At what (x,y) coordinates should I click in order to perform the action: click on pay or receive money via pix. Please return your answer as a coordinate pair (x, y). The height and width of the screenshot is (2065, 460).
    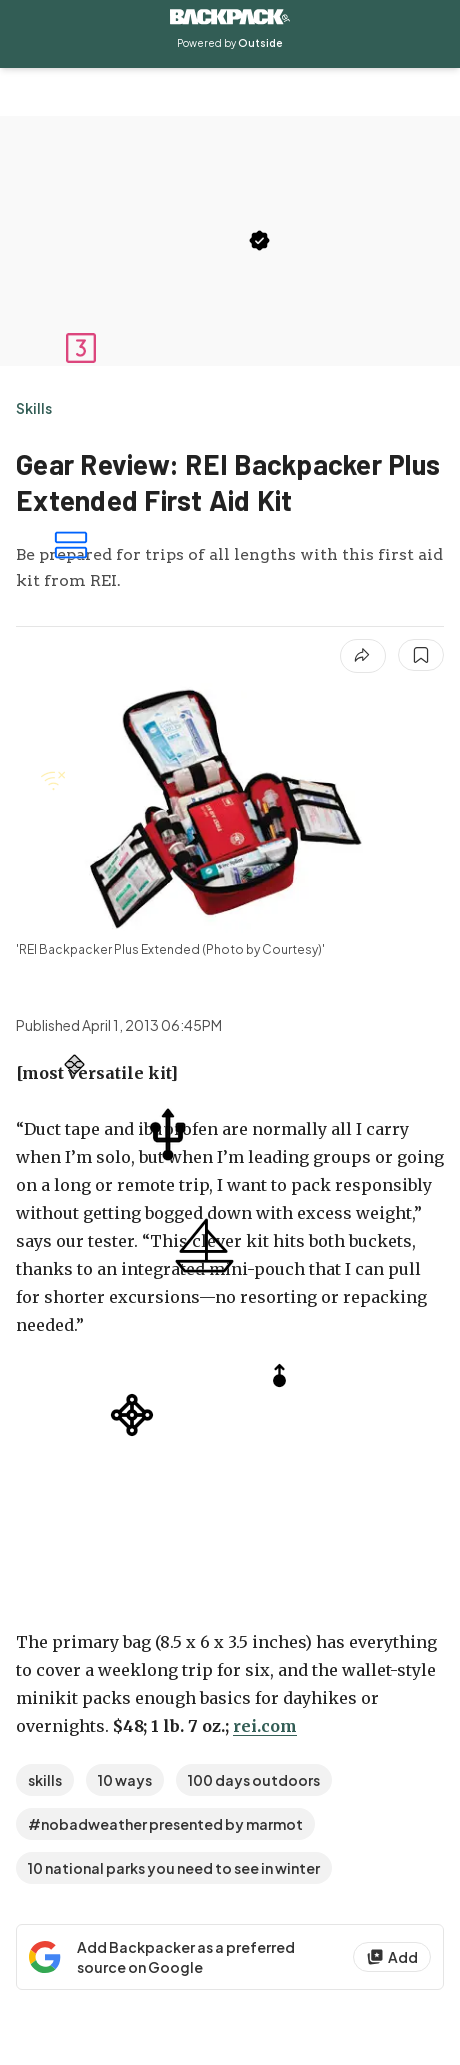
    Looking at the image, I should click on (74, 1064).